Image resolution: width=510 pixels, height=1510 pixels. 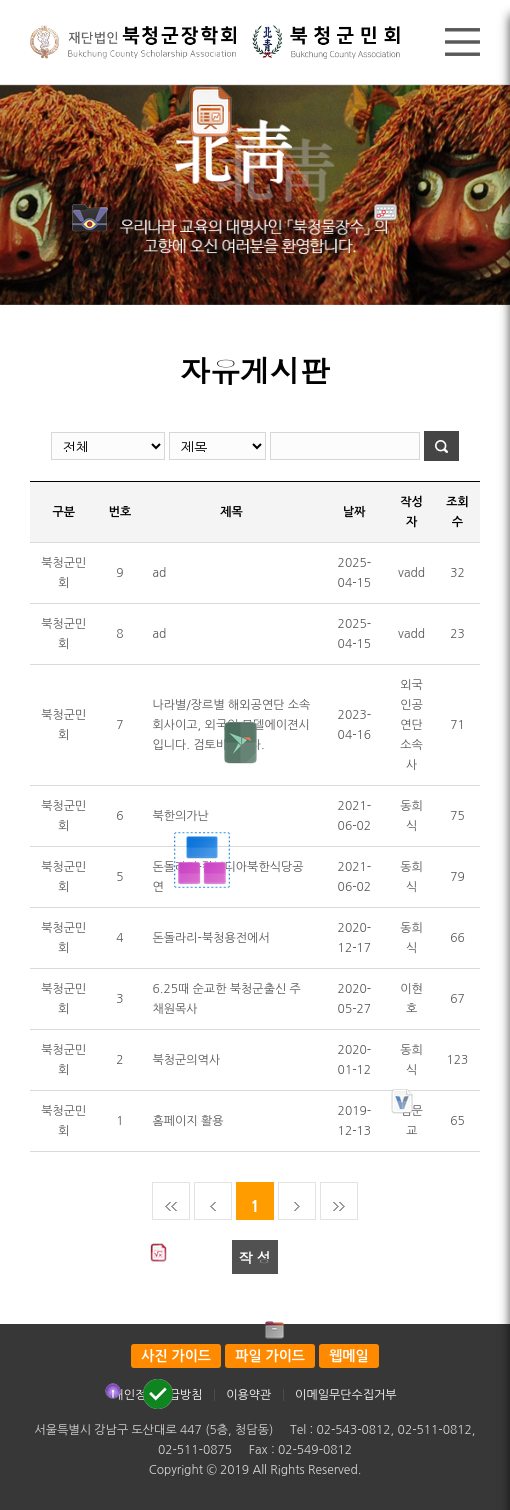 I want to click on confirm or accept an action, so click(x=158, y=1394).